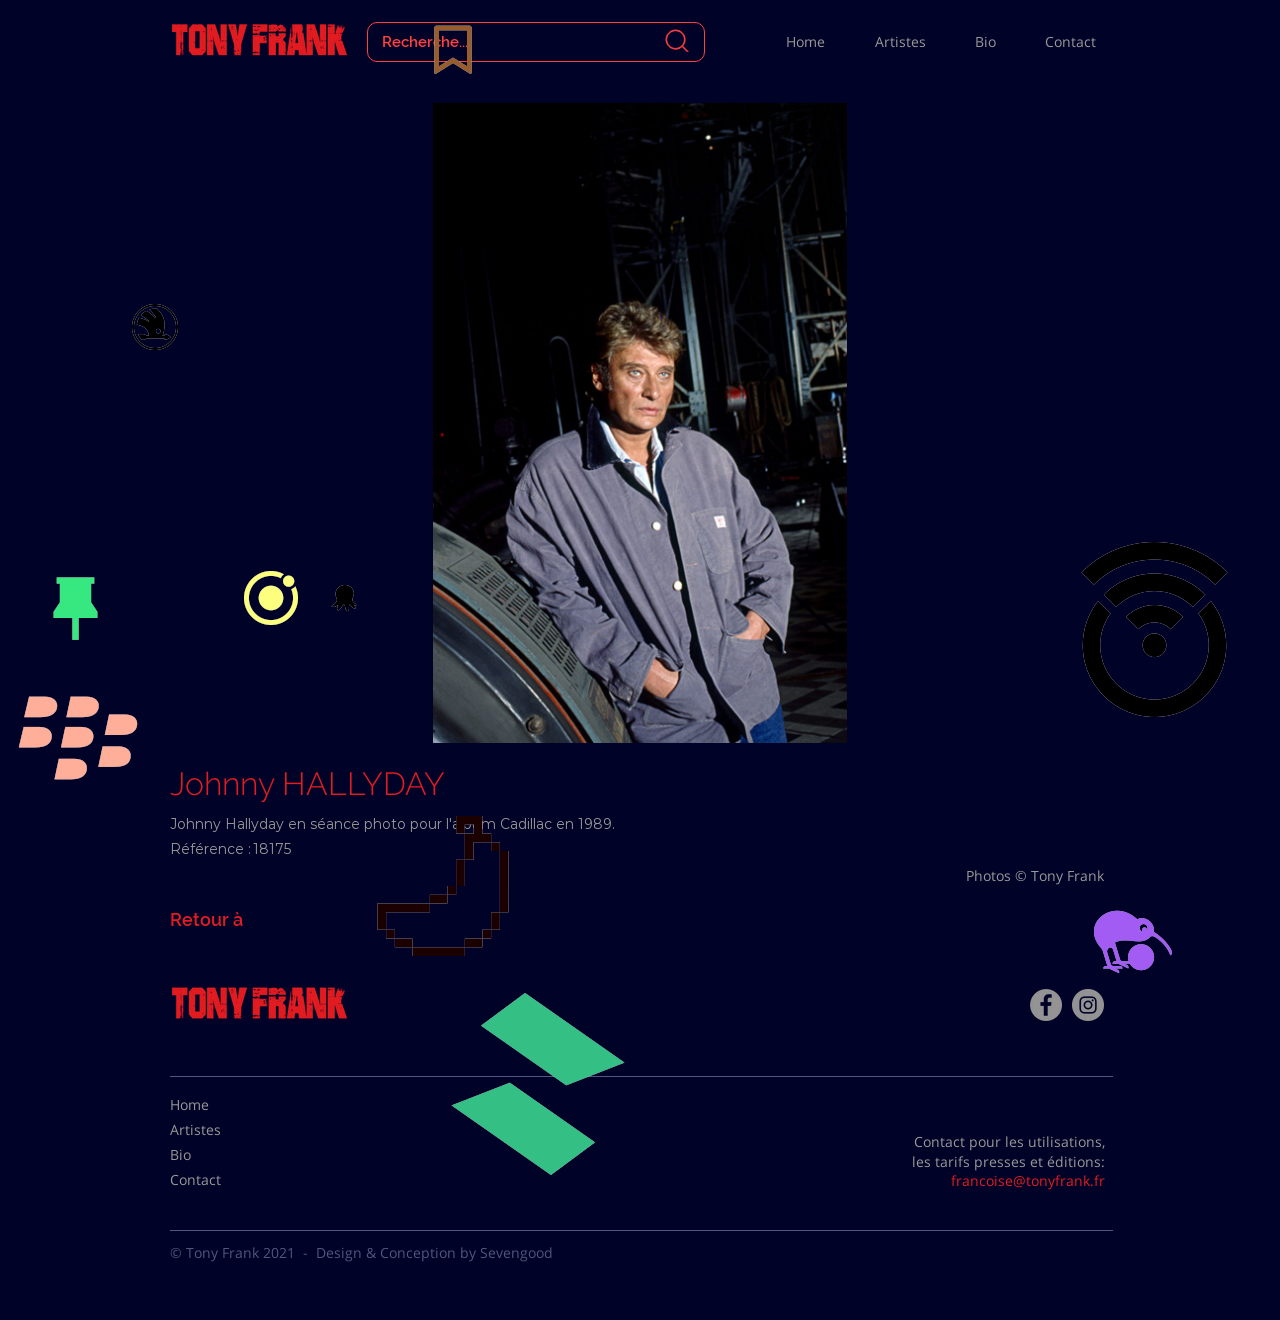 This screenshot has width=1280, height=1320. I want to click on Octopus Deploy logo, so click(344, 598).